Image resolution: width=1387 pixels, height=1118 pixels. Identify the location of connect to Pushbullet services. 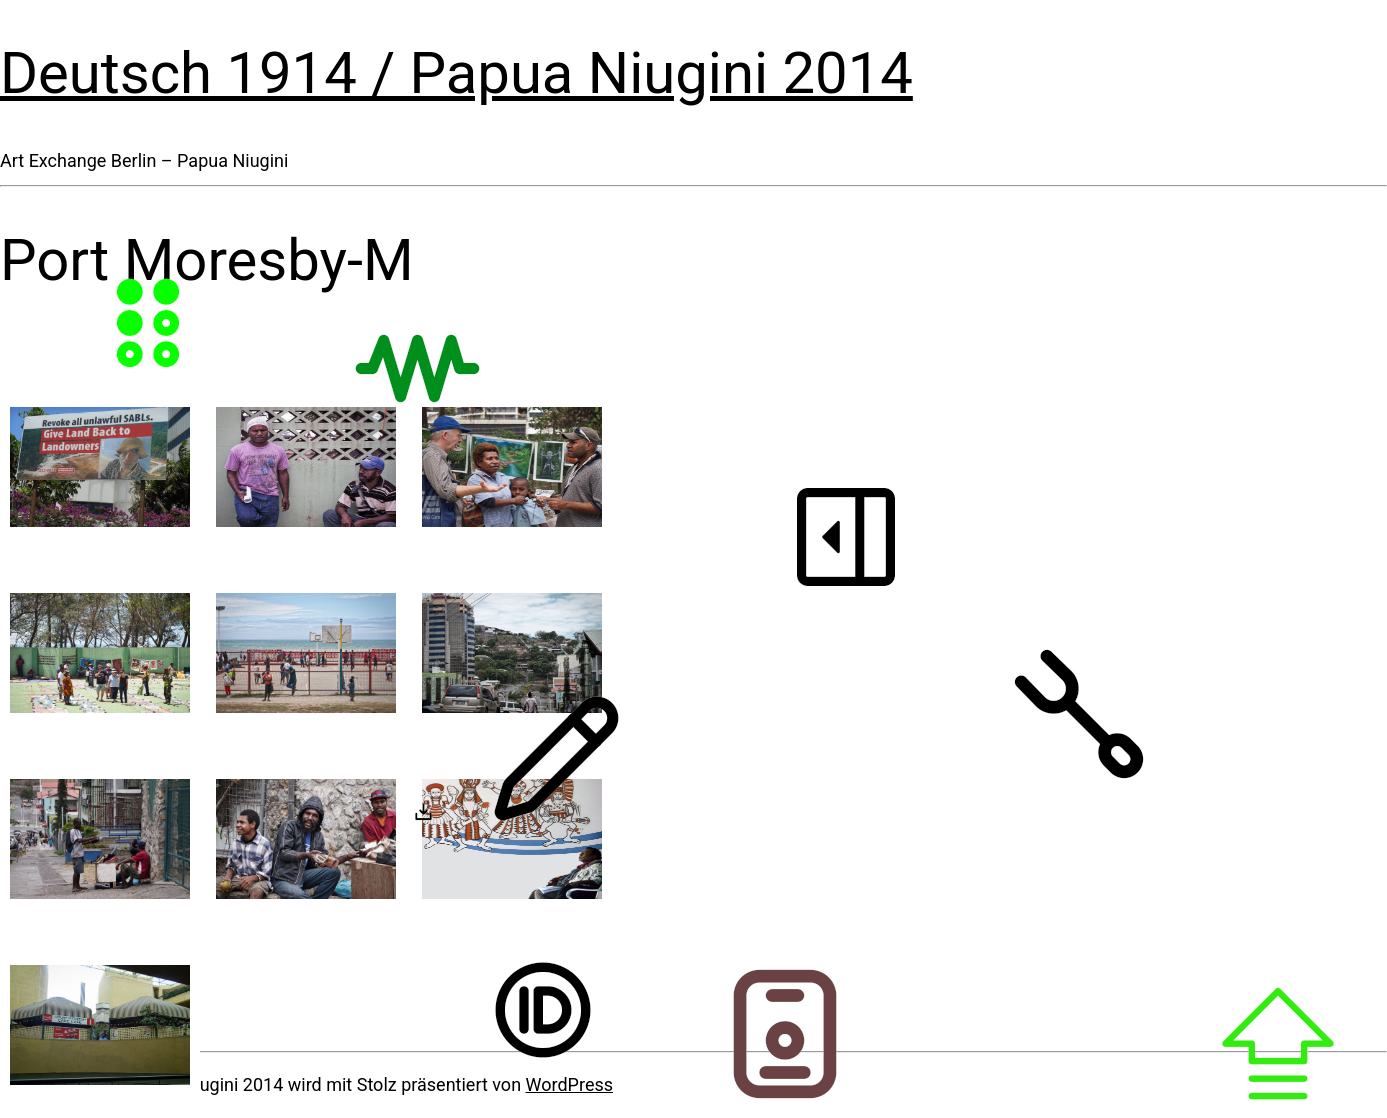
(543, 1010).